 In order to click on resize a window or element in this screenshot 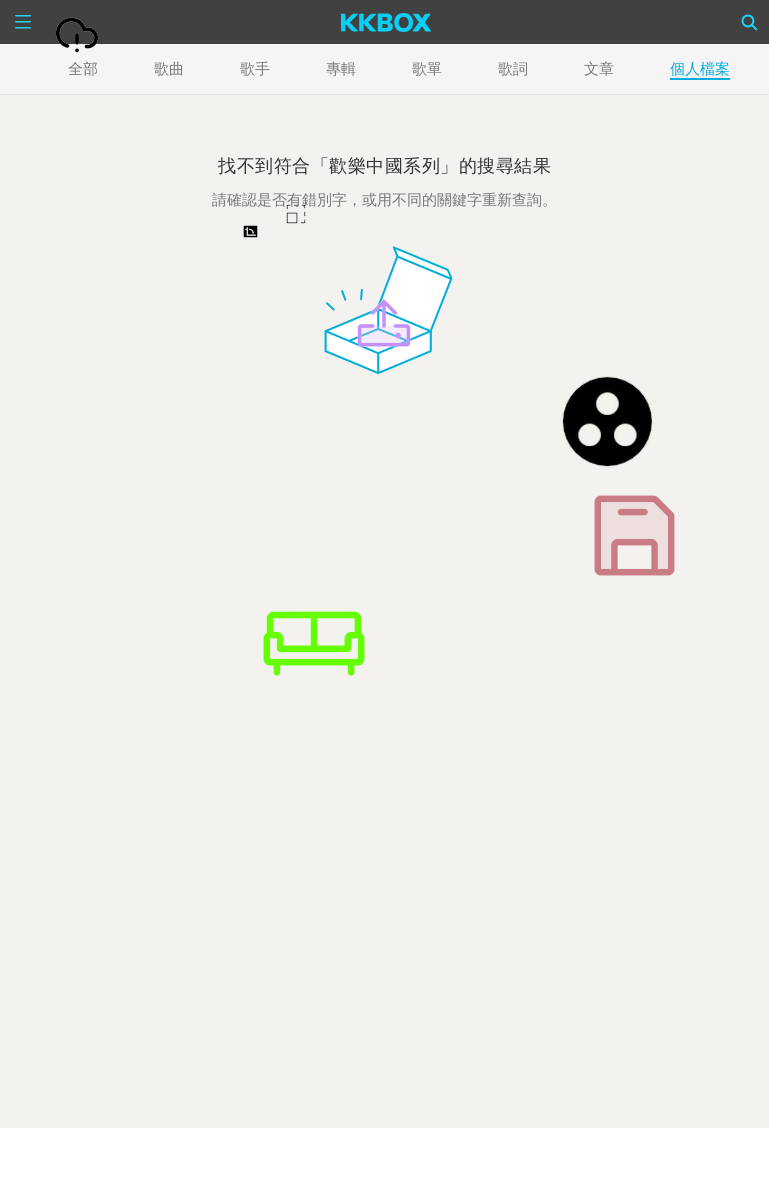, I will do `click(296, 214)`.